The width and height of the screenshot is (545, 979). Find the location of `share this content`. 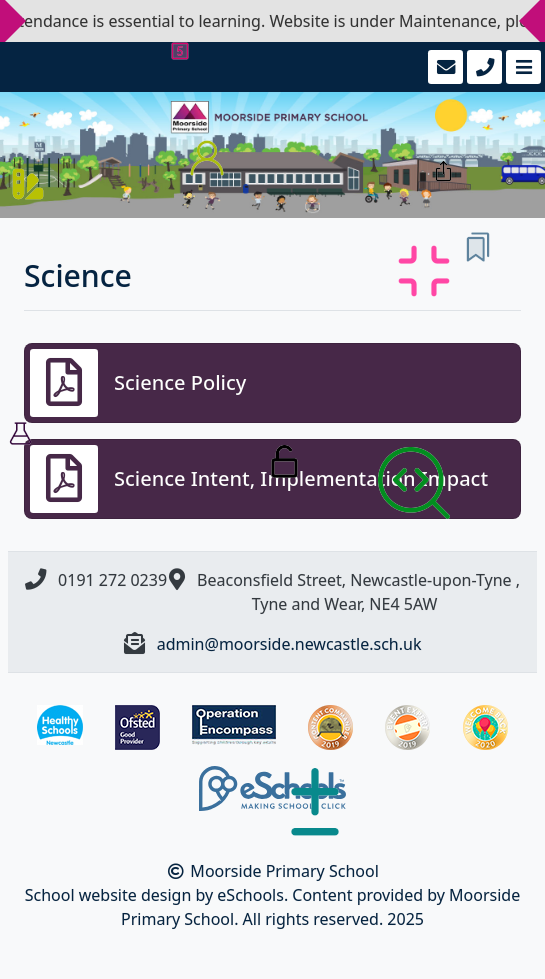

share this content is located at coordinates (443, 171).